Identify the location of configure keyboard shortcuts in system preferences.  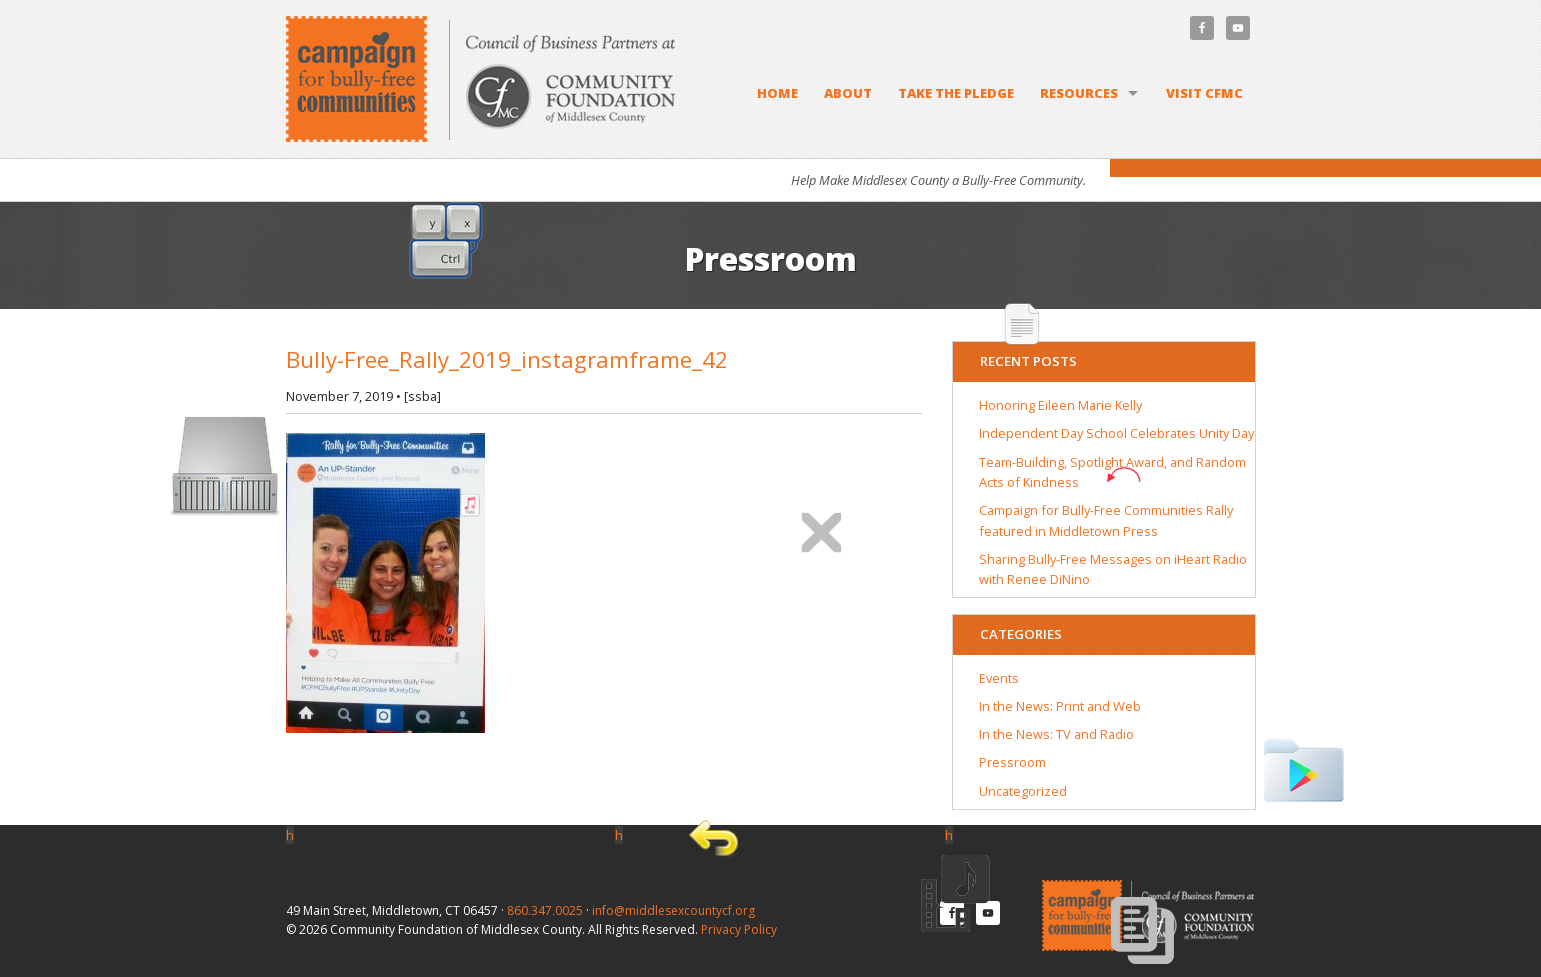
(446, 242).